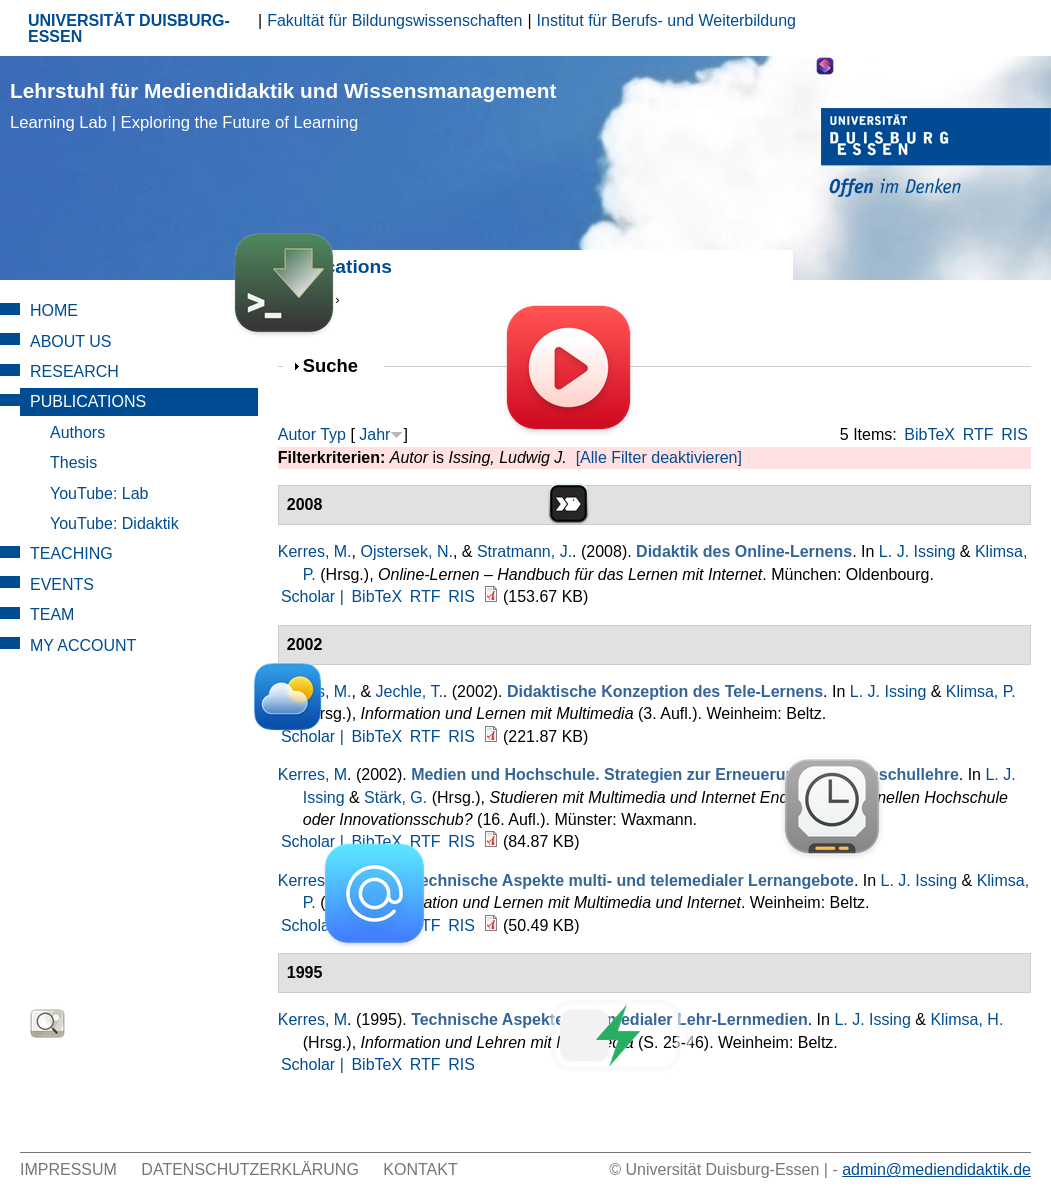 This screenshot has width=1051, height=1188. What do you see at coordinates (374, 893) in the screenshot?
I see `open the character map application` at bounding box center [374, 893].